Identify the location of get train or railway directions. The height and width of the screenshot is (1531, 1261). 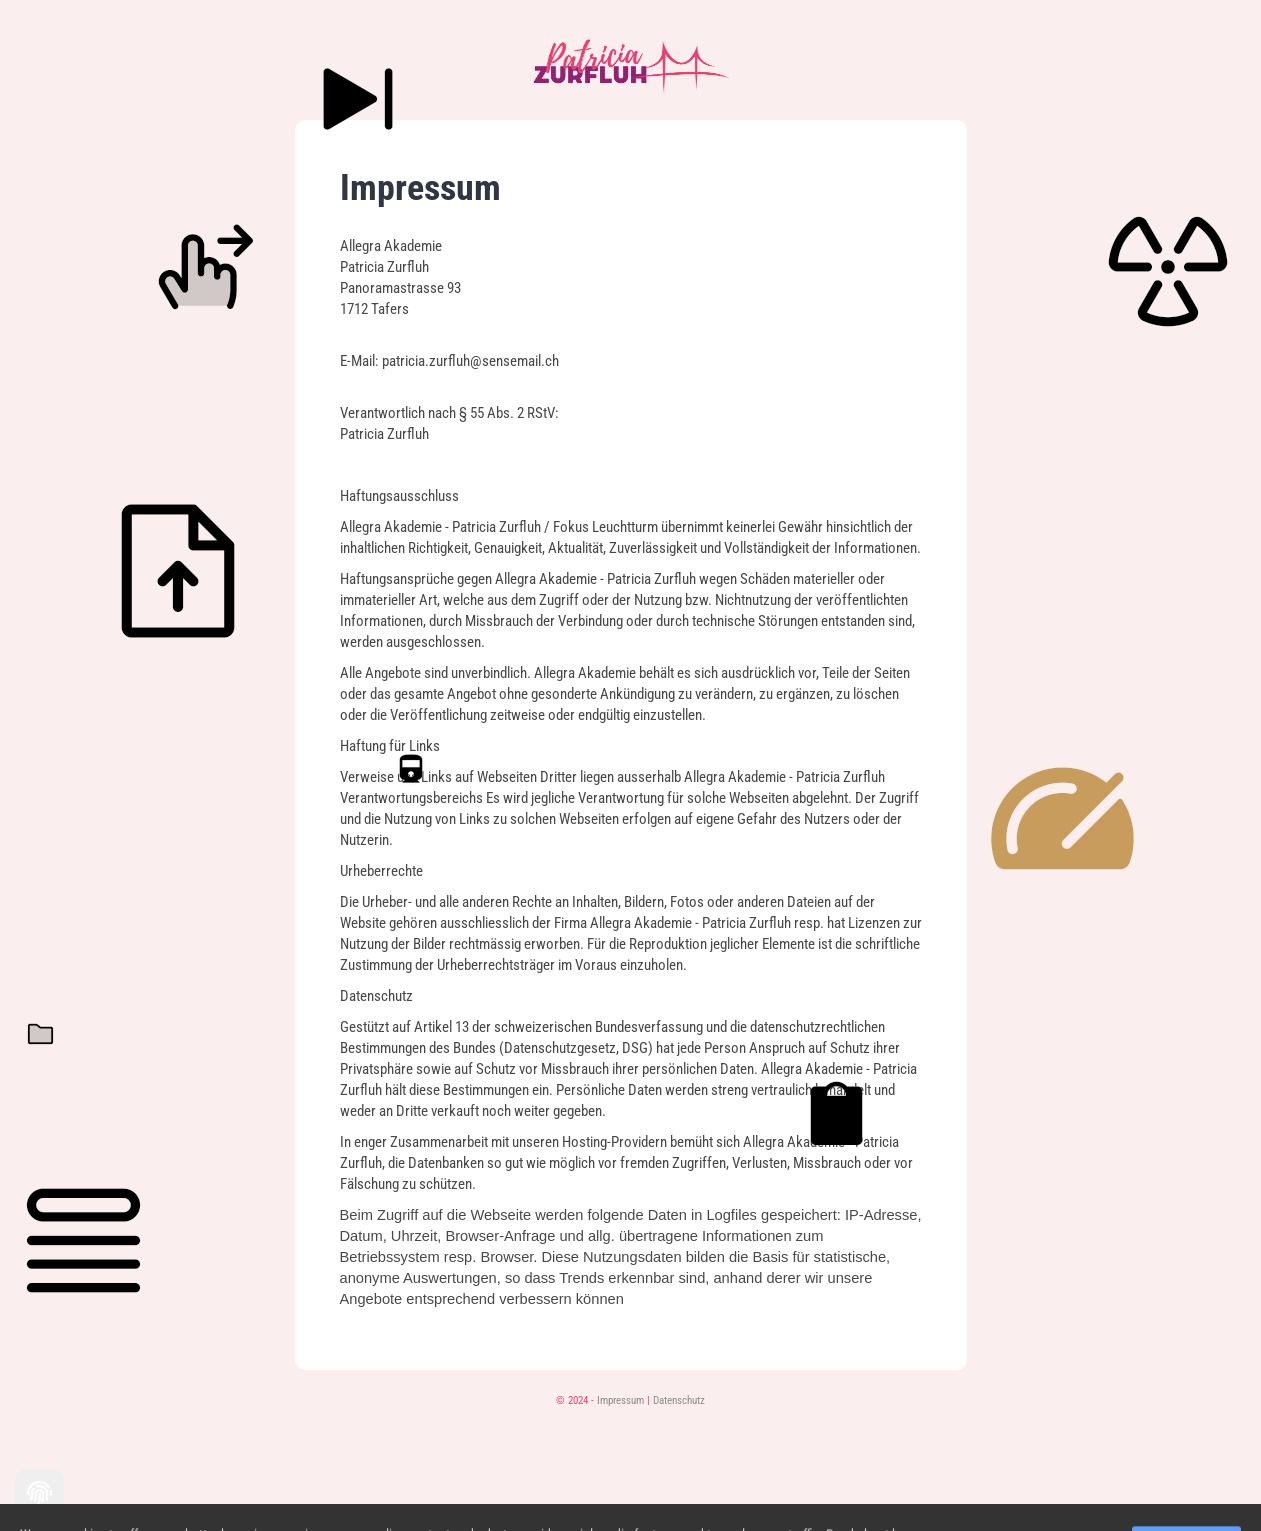
(411, 770).